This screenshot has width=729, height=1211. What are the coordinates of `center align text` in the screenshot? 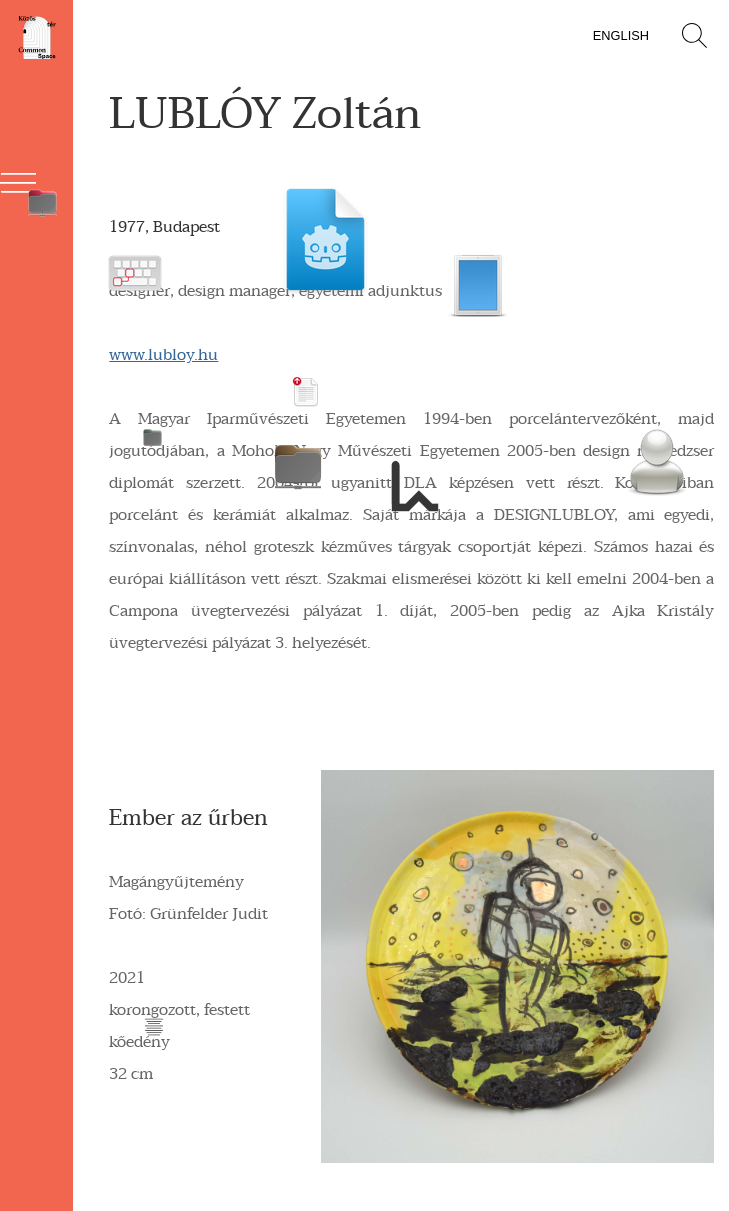 It's located at (154, 1027).